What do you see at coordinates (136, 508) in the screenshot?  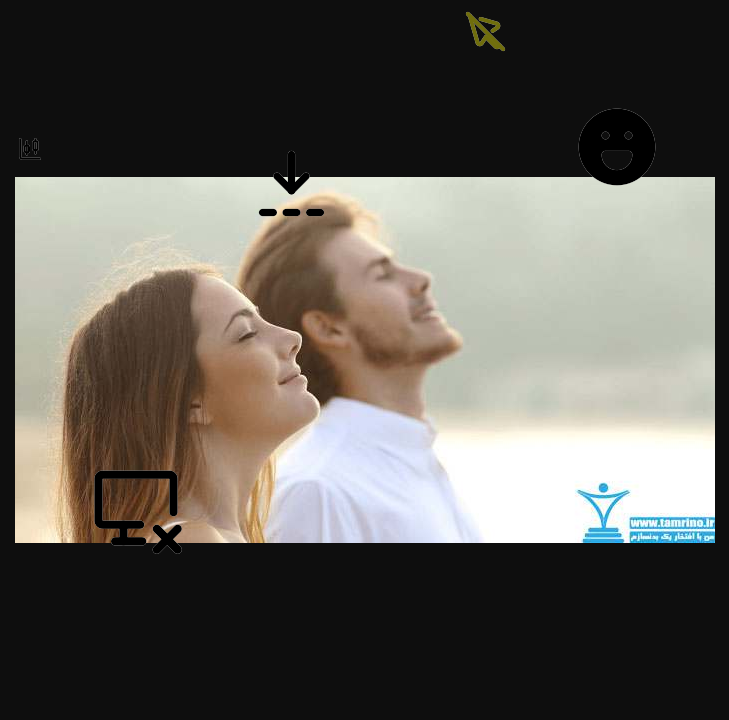 I see `disconnect or remove desktop device` at bounding box center [136, 508].